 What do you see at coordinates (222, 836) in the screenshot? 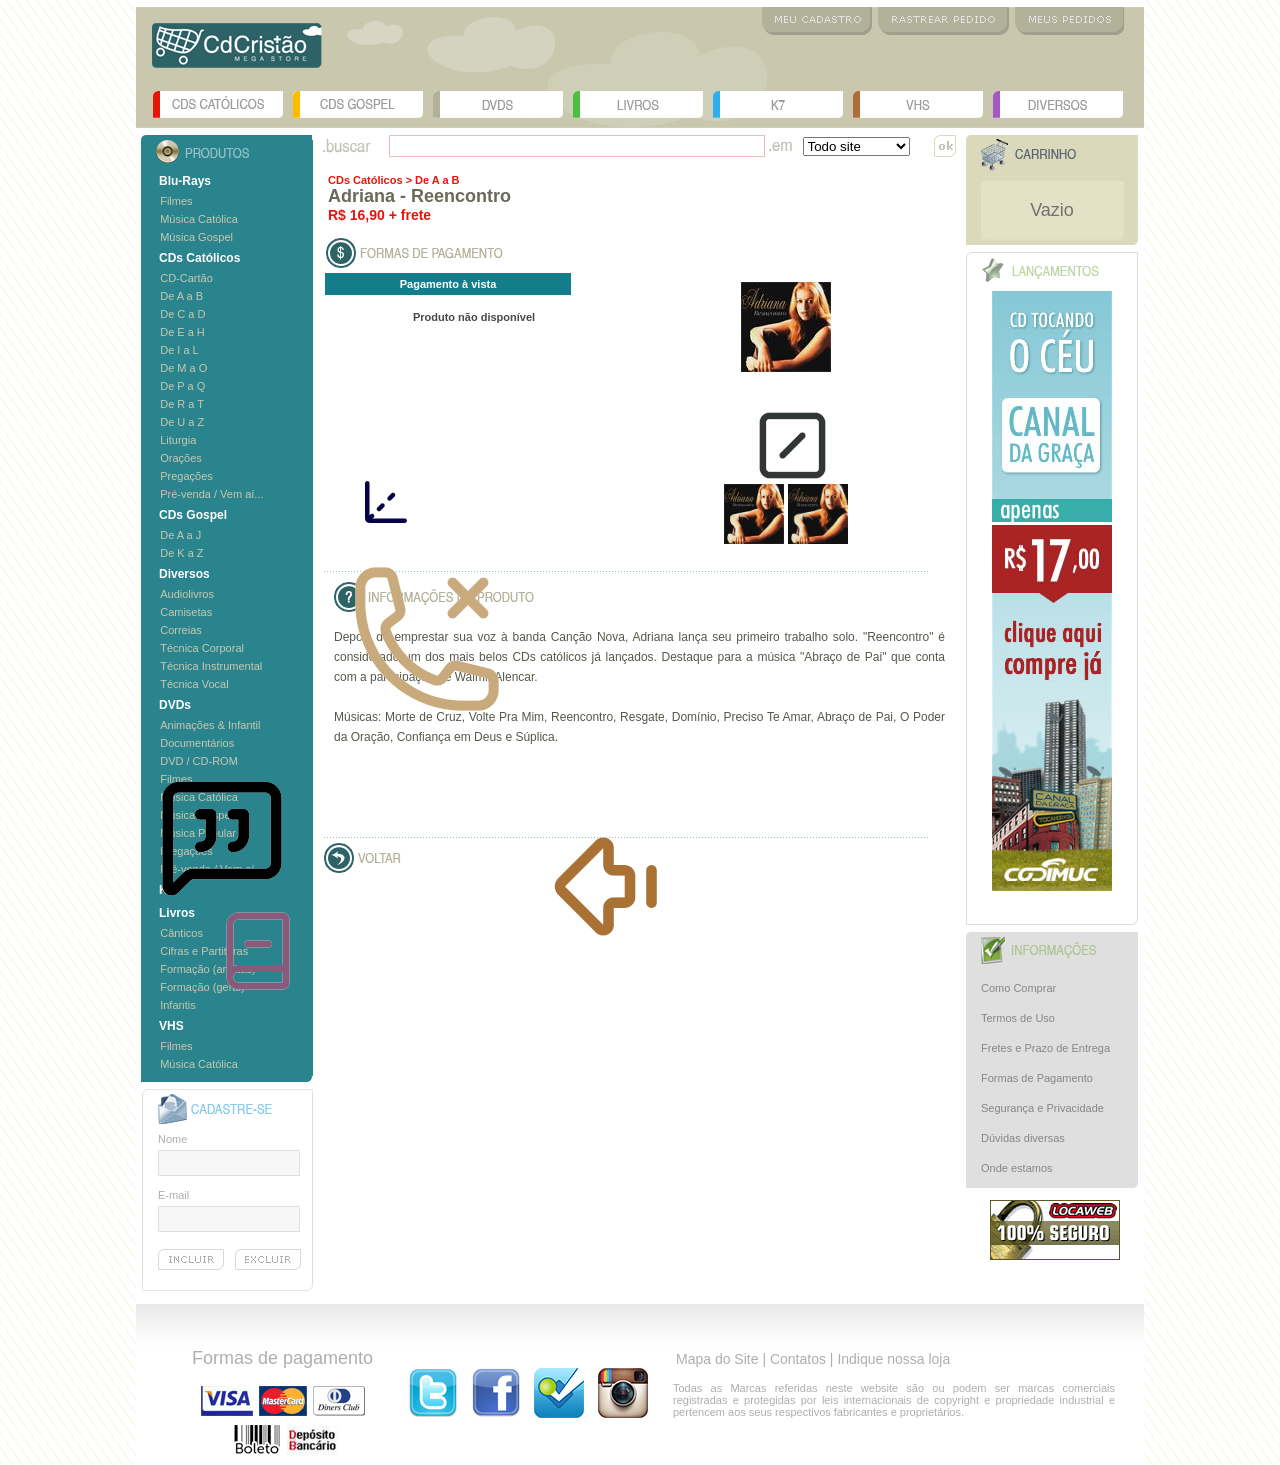
I see `view or send a quoted message` at bounding box center [222, 836].